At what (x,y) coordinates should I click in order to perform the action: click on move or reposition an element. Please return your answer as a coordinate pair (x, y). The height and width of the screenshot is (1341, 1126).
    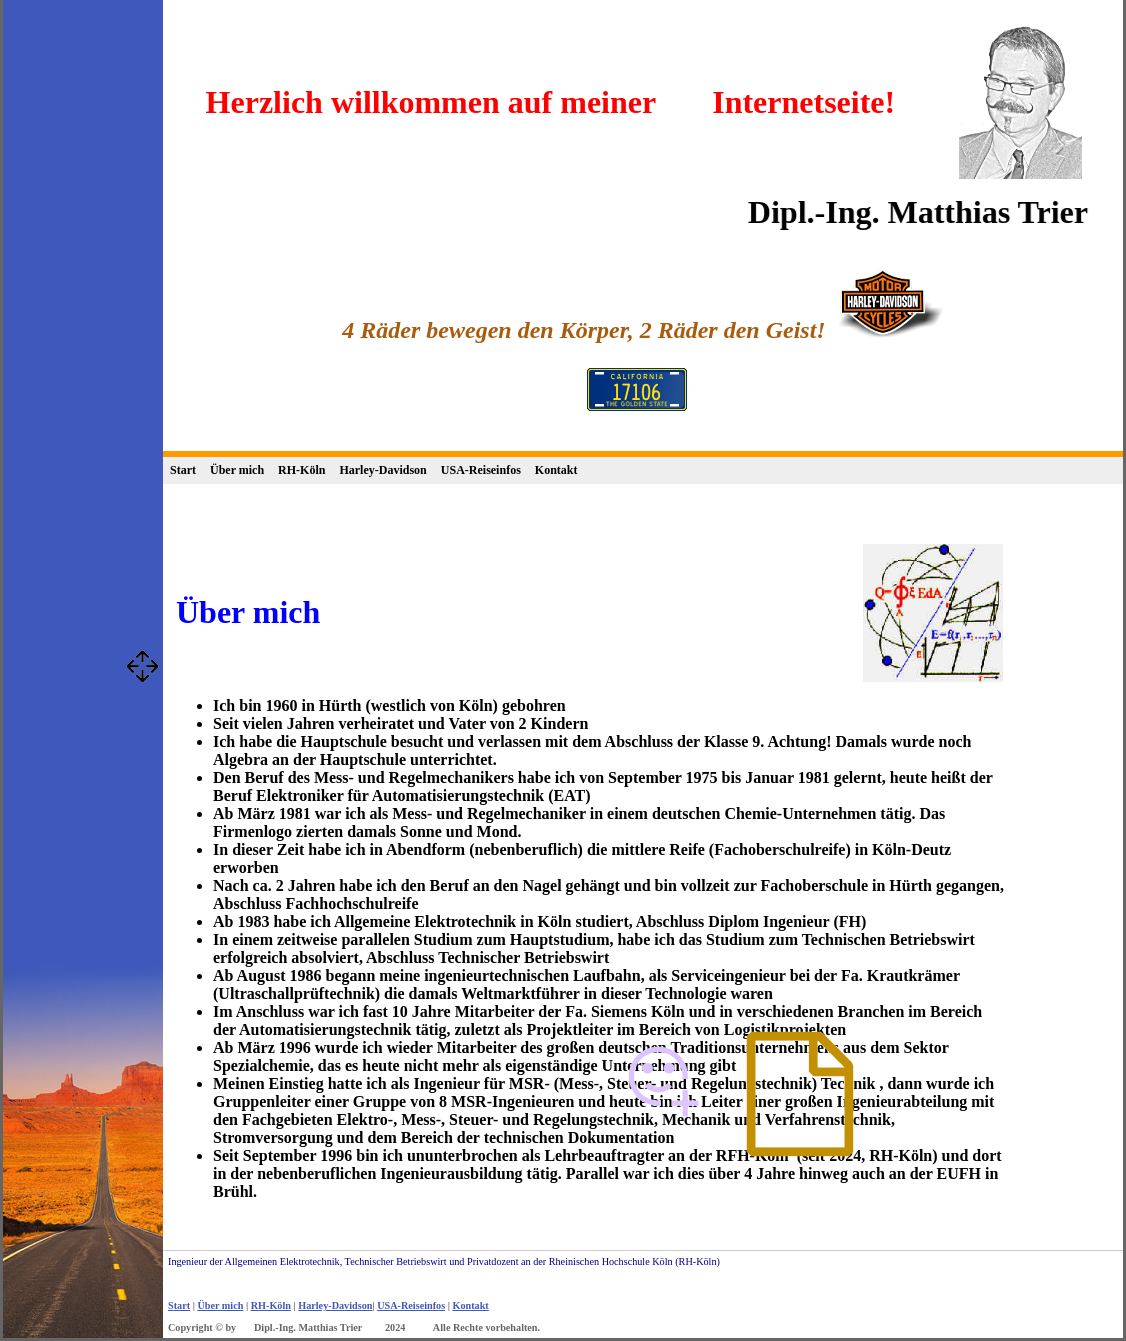
    Looking at the image, I should click on (142, 667).